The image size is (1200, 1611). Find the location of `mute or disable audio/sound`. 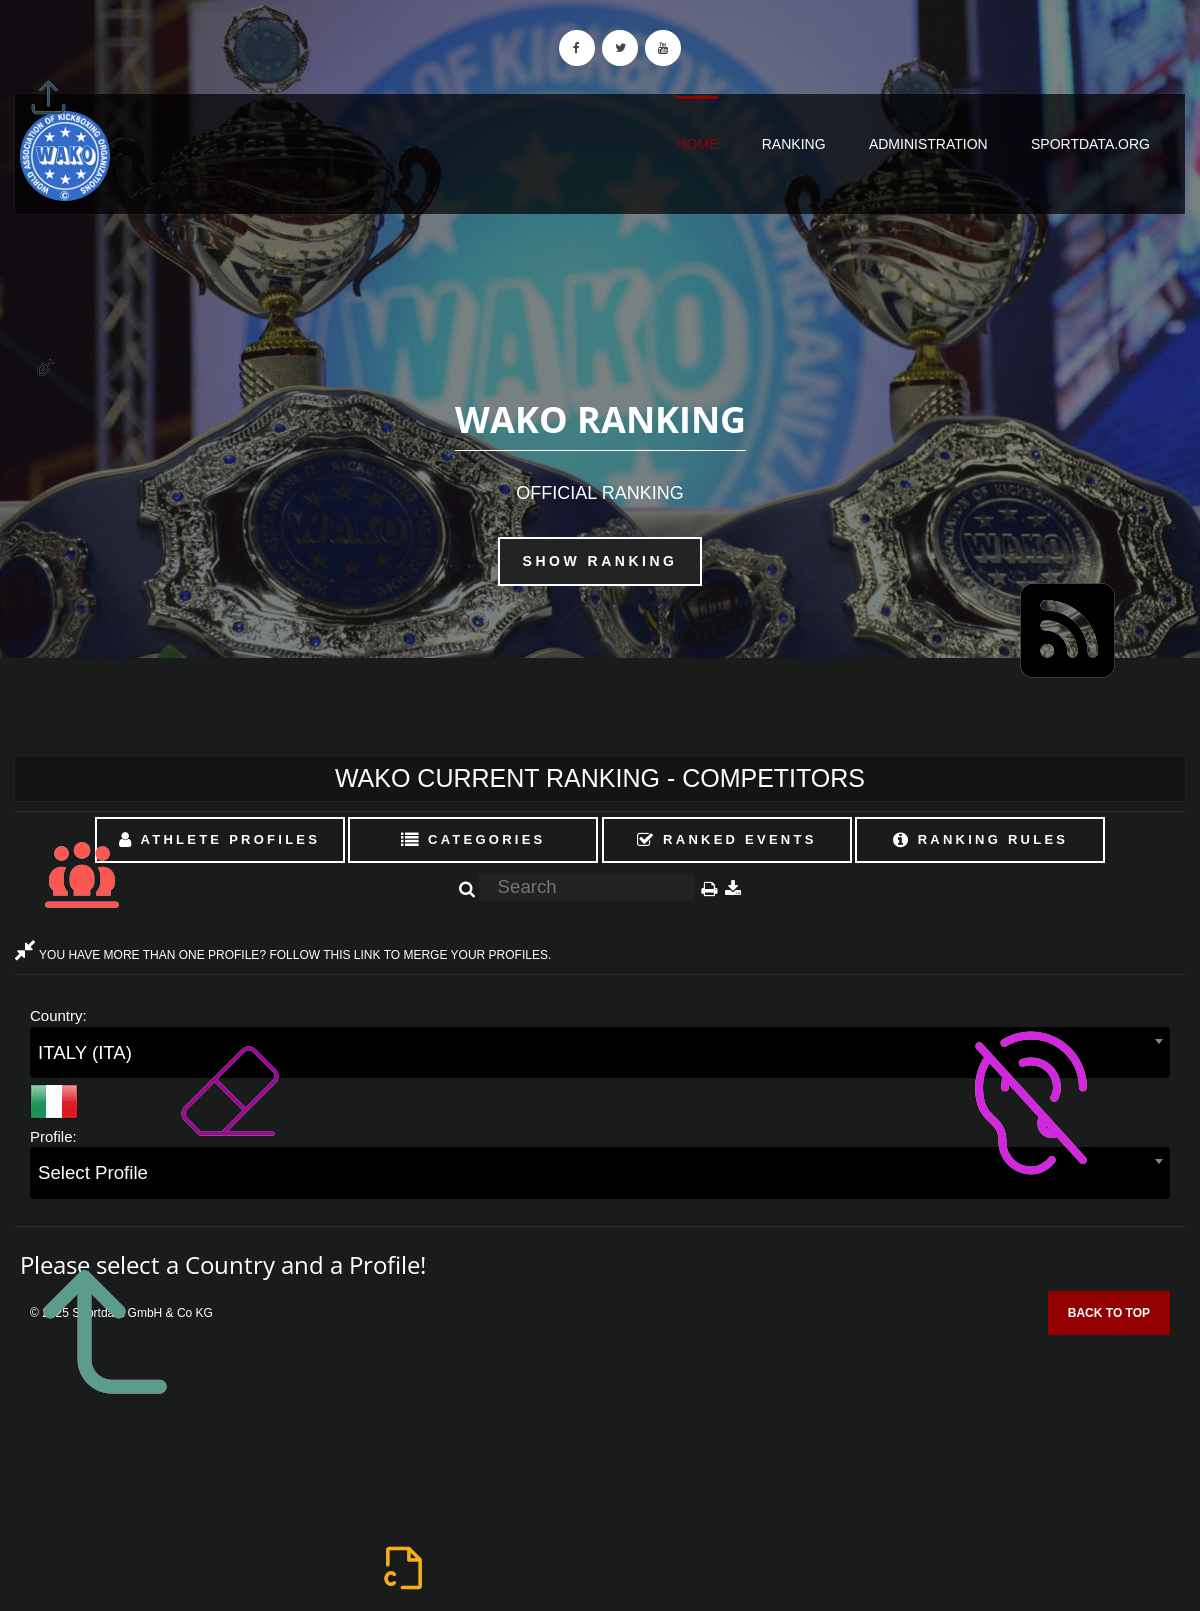

mute or disable audio/sound is located at coordinates (1031, 1103).